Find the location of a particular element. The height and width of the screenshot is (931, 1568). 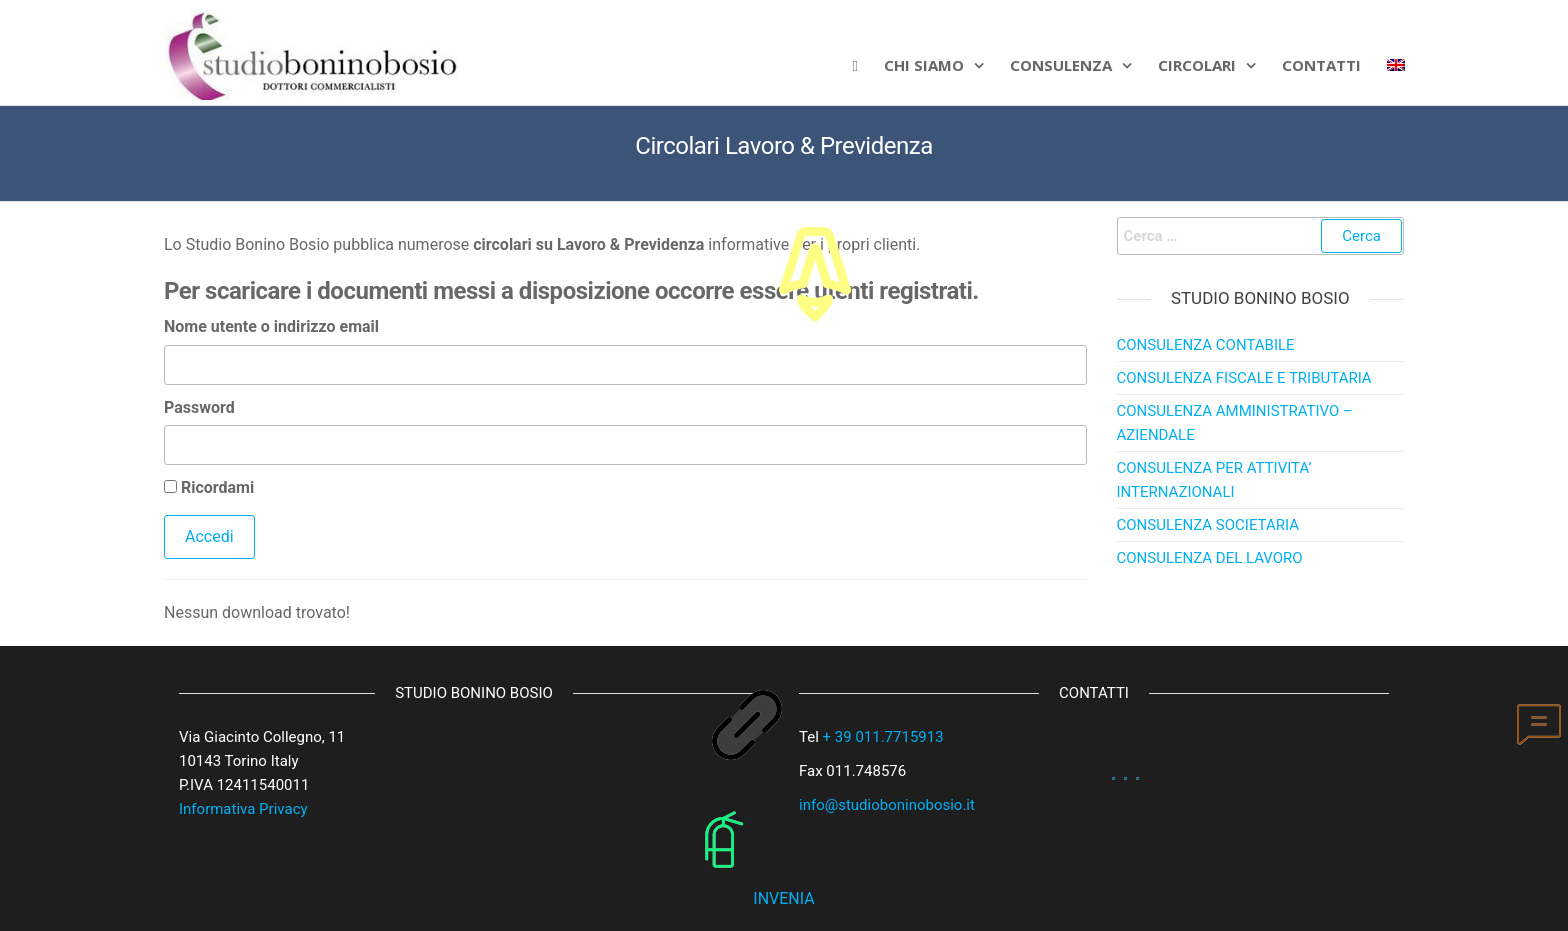

access fire safety information is located at coordinates (721, 840).